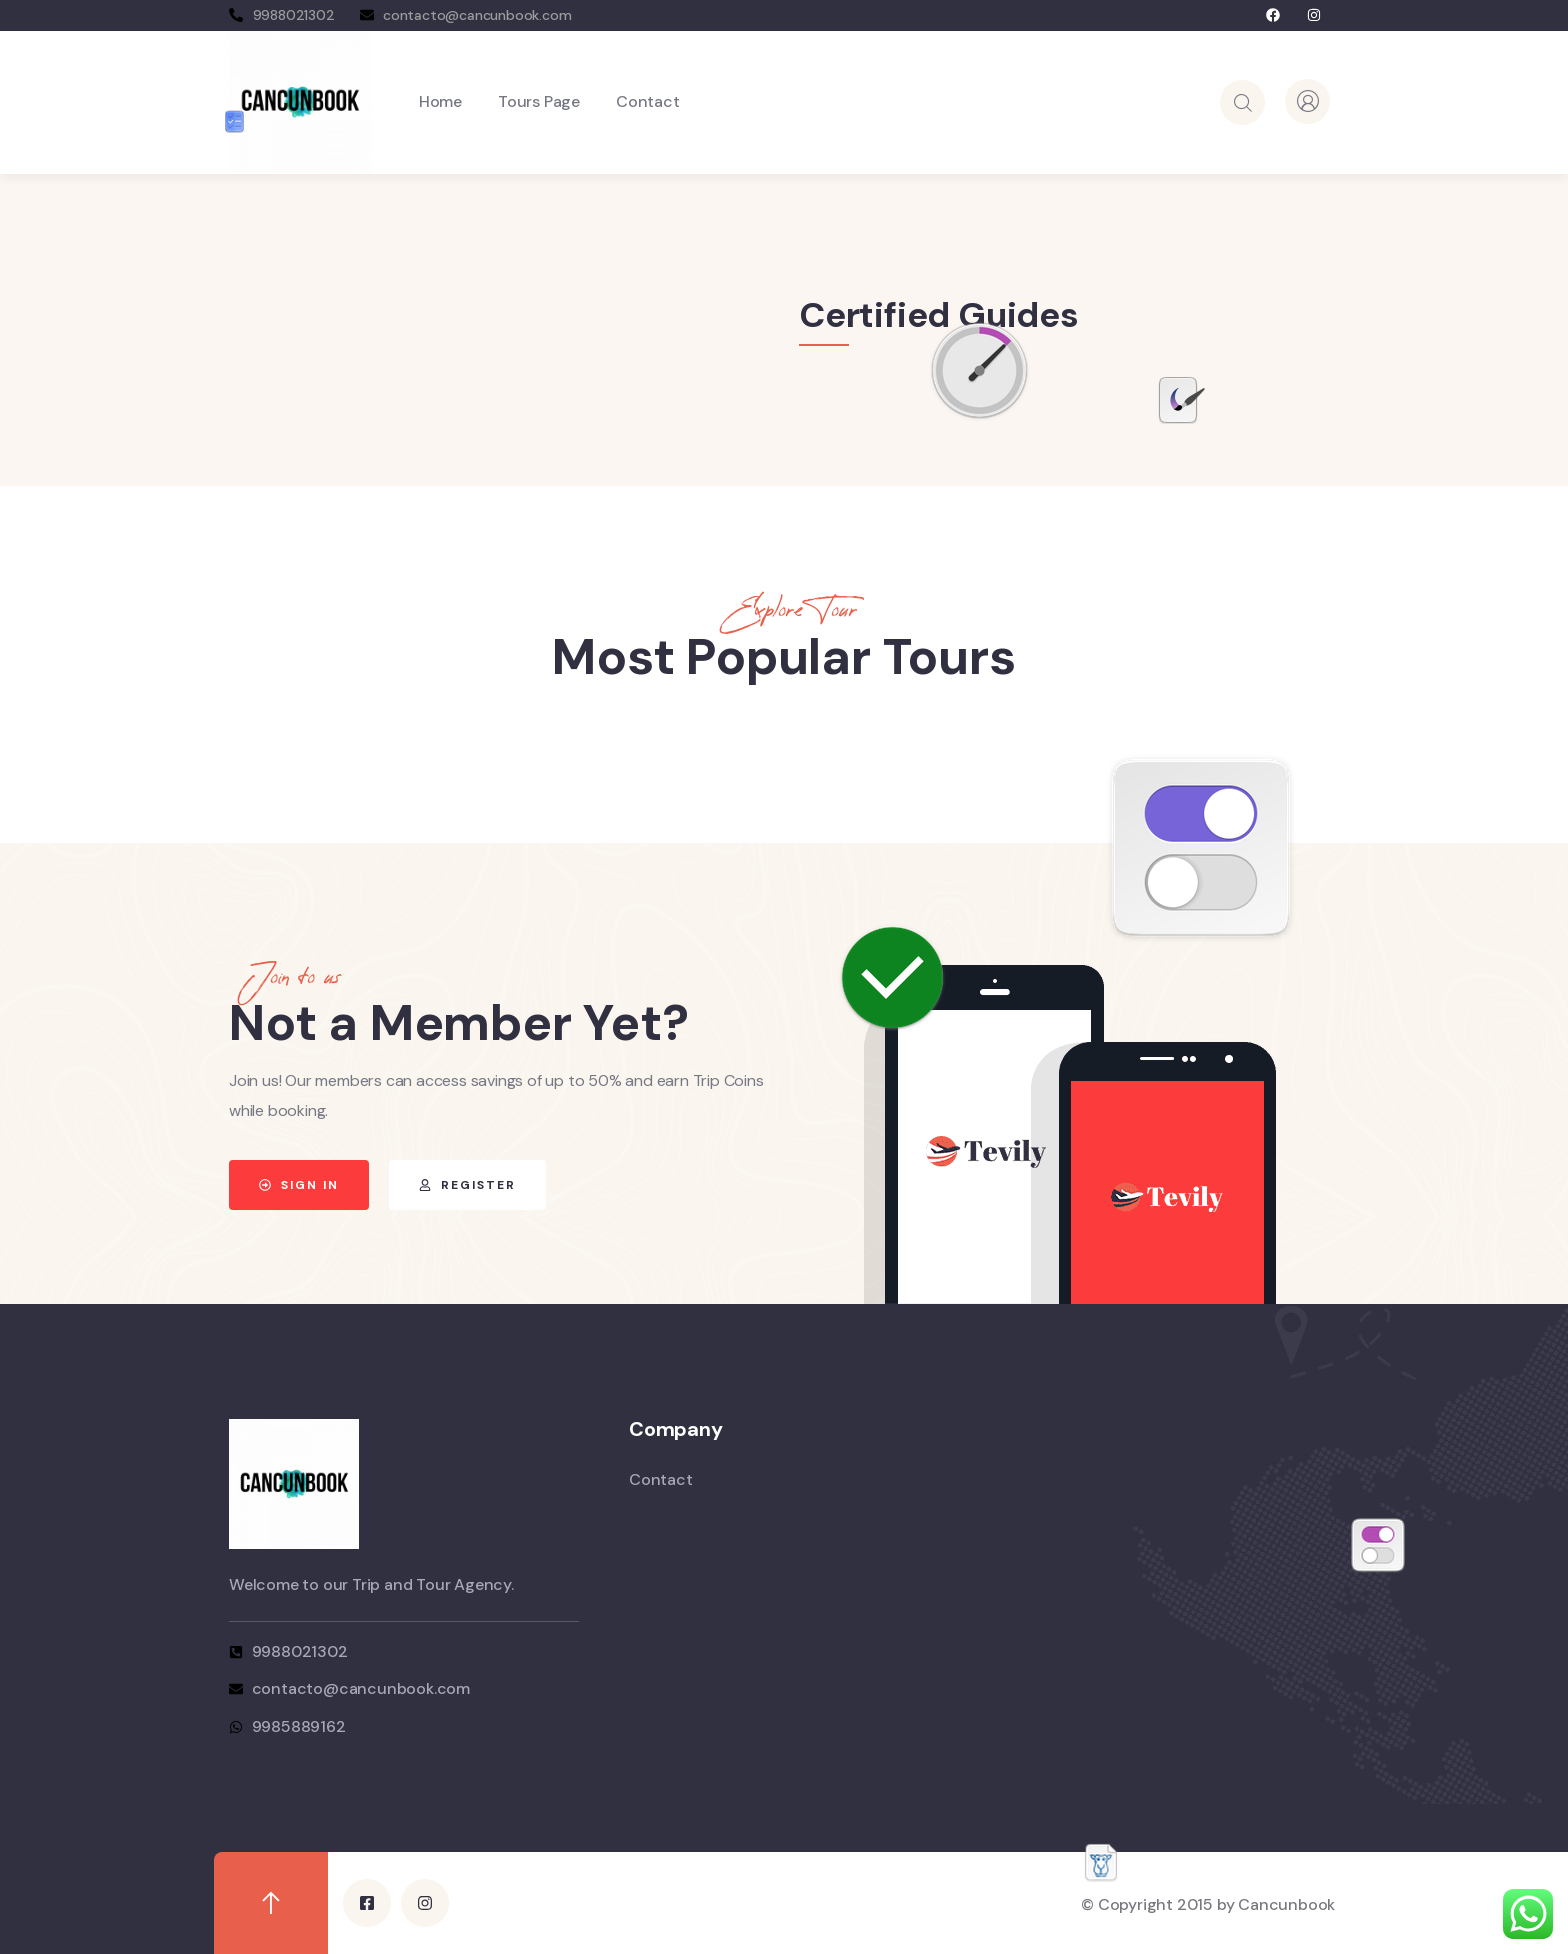  Describe the element at coordinates (892, 977) in the screenshot. I see `indicates file successfully synced with insync` at that location.